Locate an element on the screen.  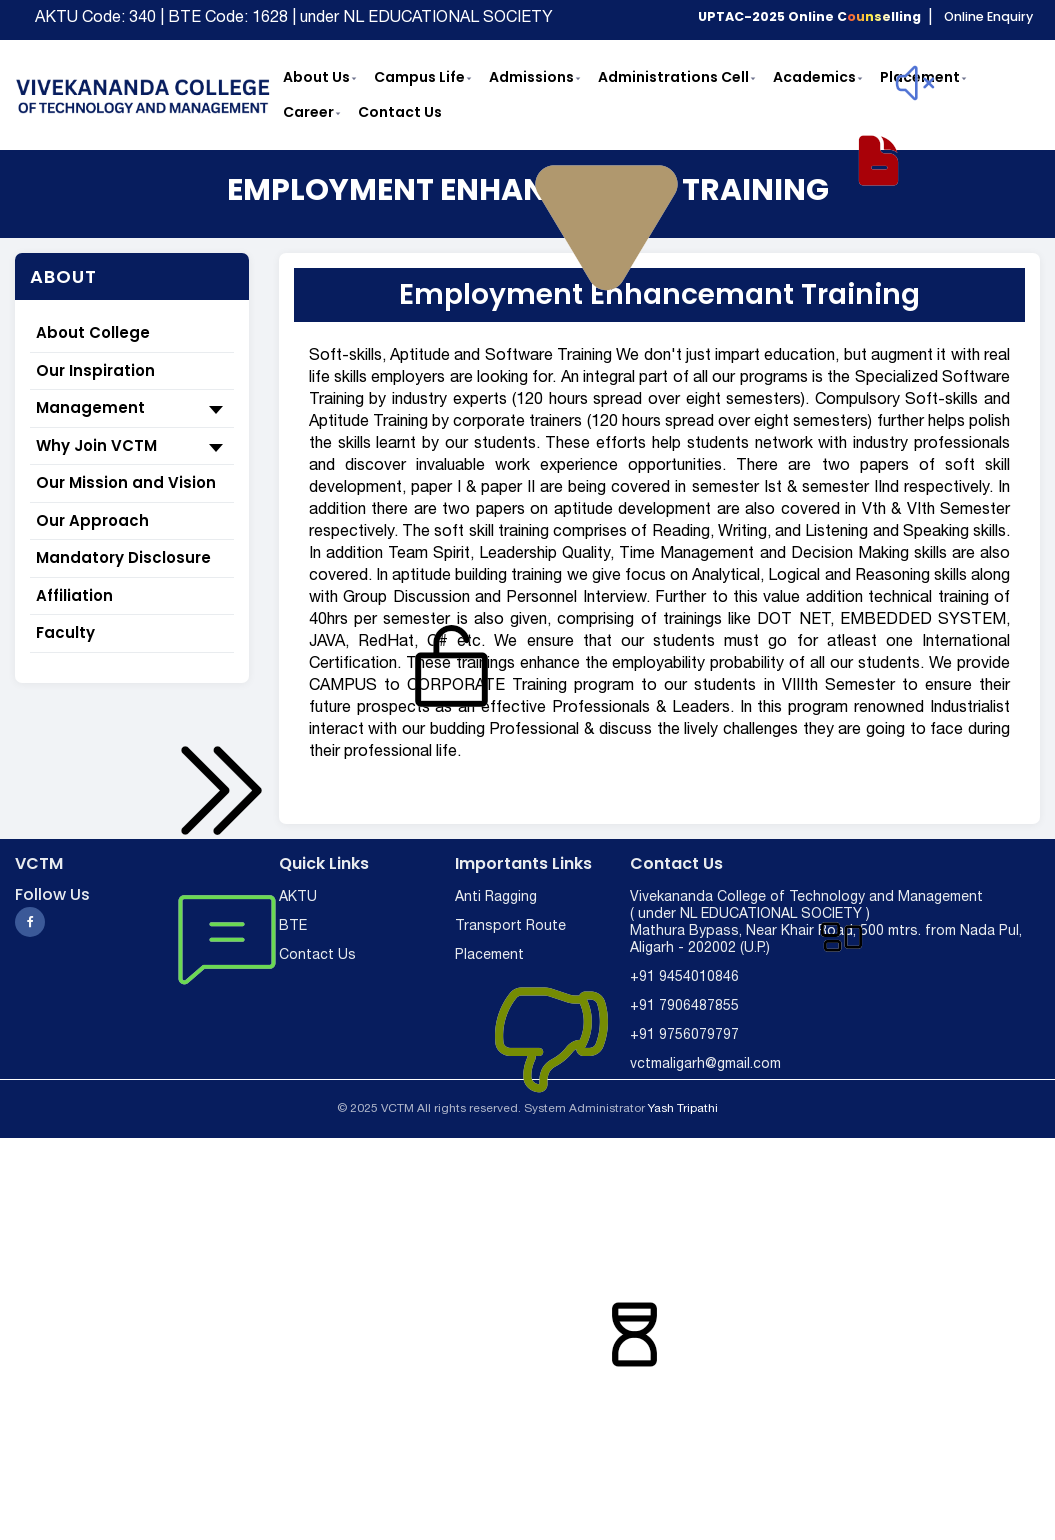
mute audio or sound is located at coordinates (915, 83).